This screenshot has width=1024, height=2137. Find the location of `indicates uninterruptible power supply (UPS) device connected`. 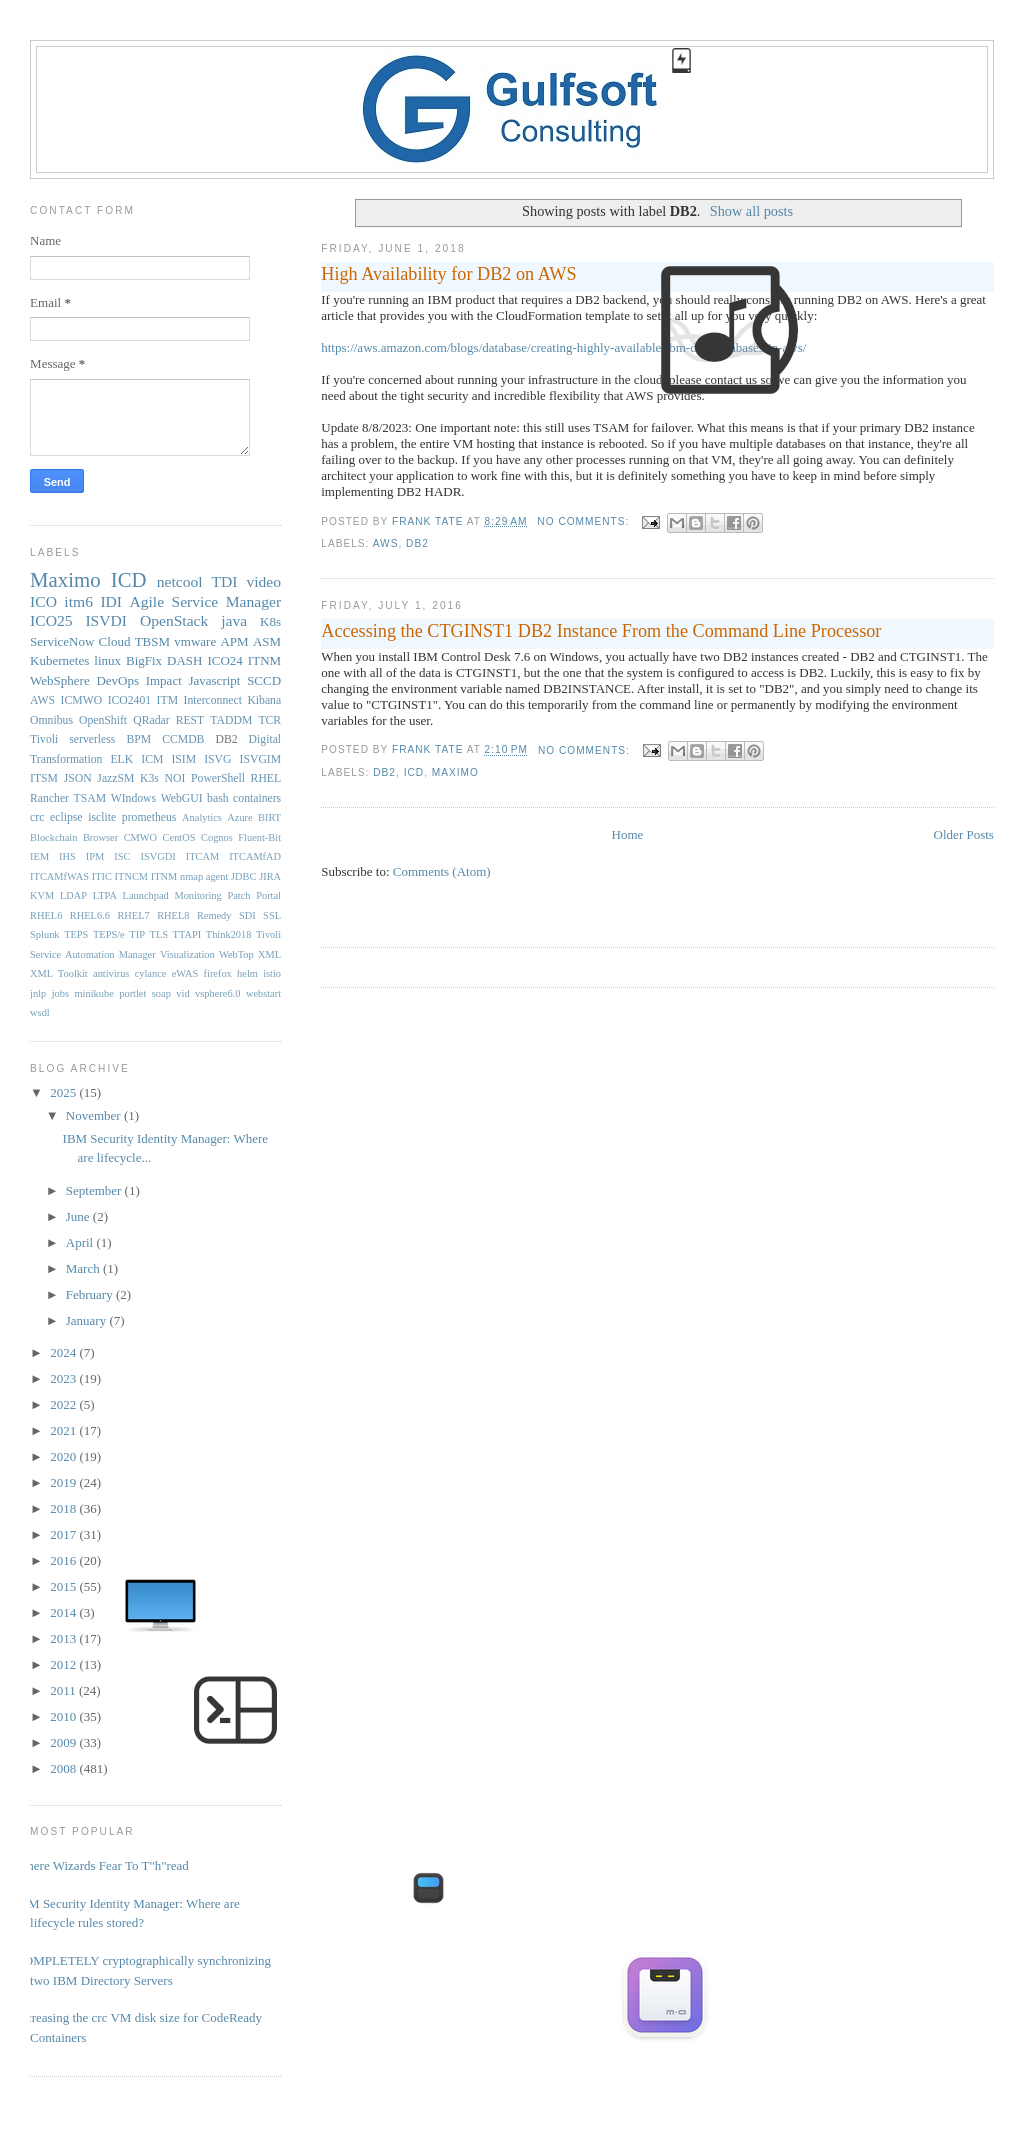

indicates uninterruptible power supply (UPS) device connected is located at coordinates (681, 60).